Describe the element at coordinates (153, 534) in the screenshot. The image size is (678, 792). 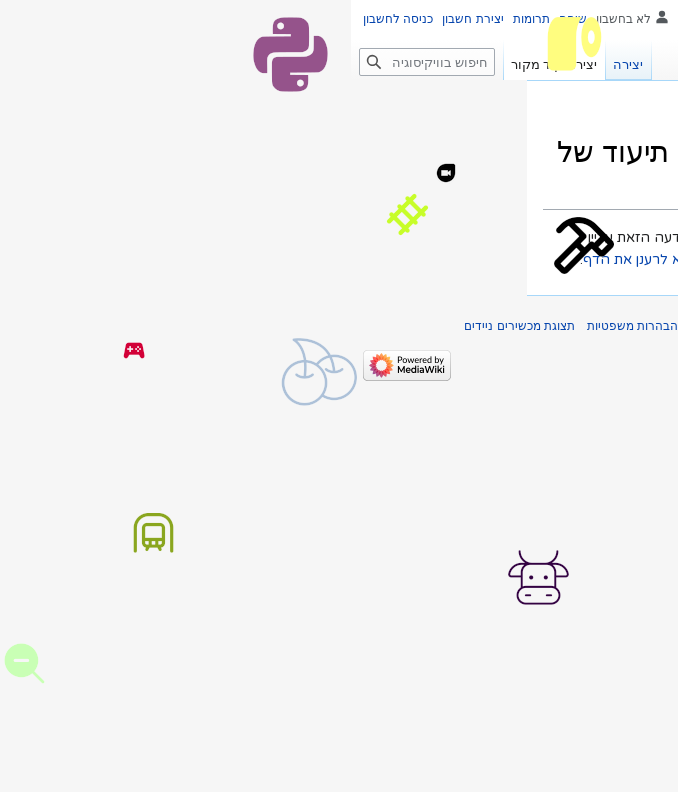
I see `access subway or metro transit information` at that location.